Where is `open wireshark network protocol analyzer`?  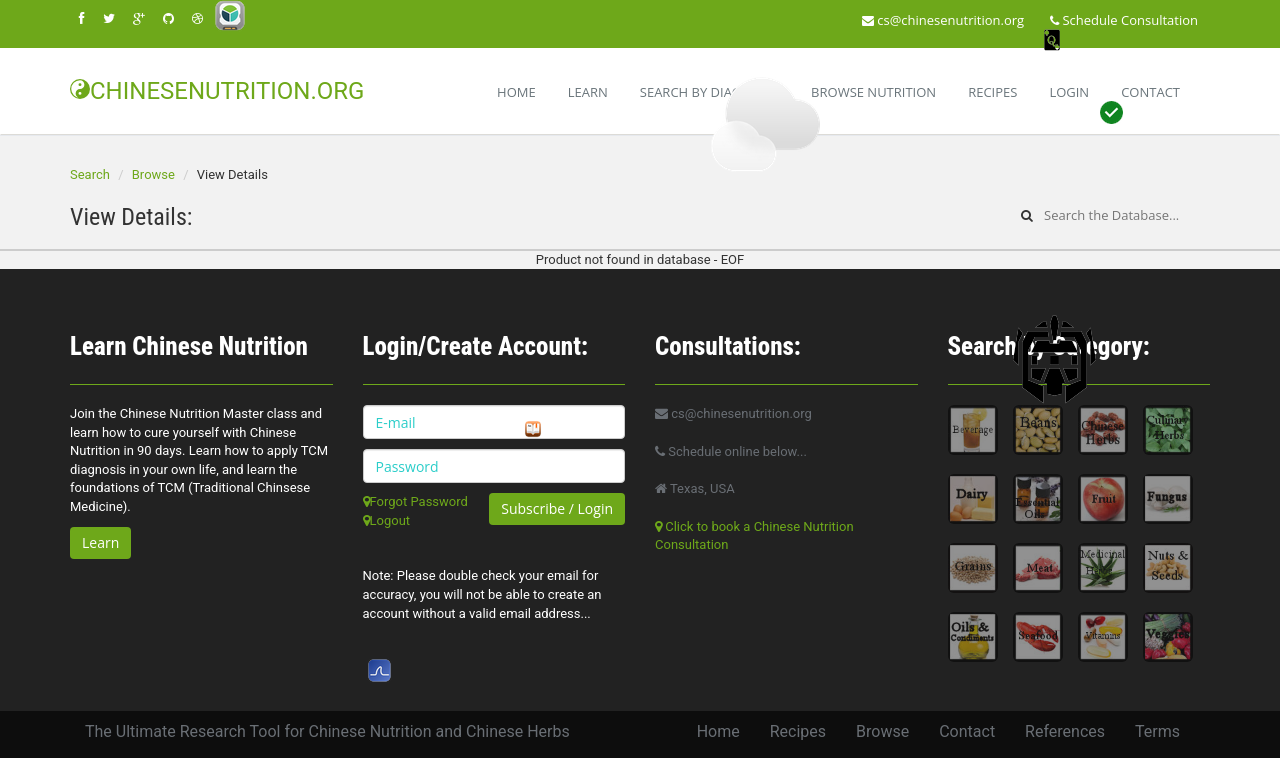
open wireshark network protocol analyzer is located at coordinates (379, 670).